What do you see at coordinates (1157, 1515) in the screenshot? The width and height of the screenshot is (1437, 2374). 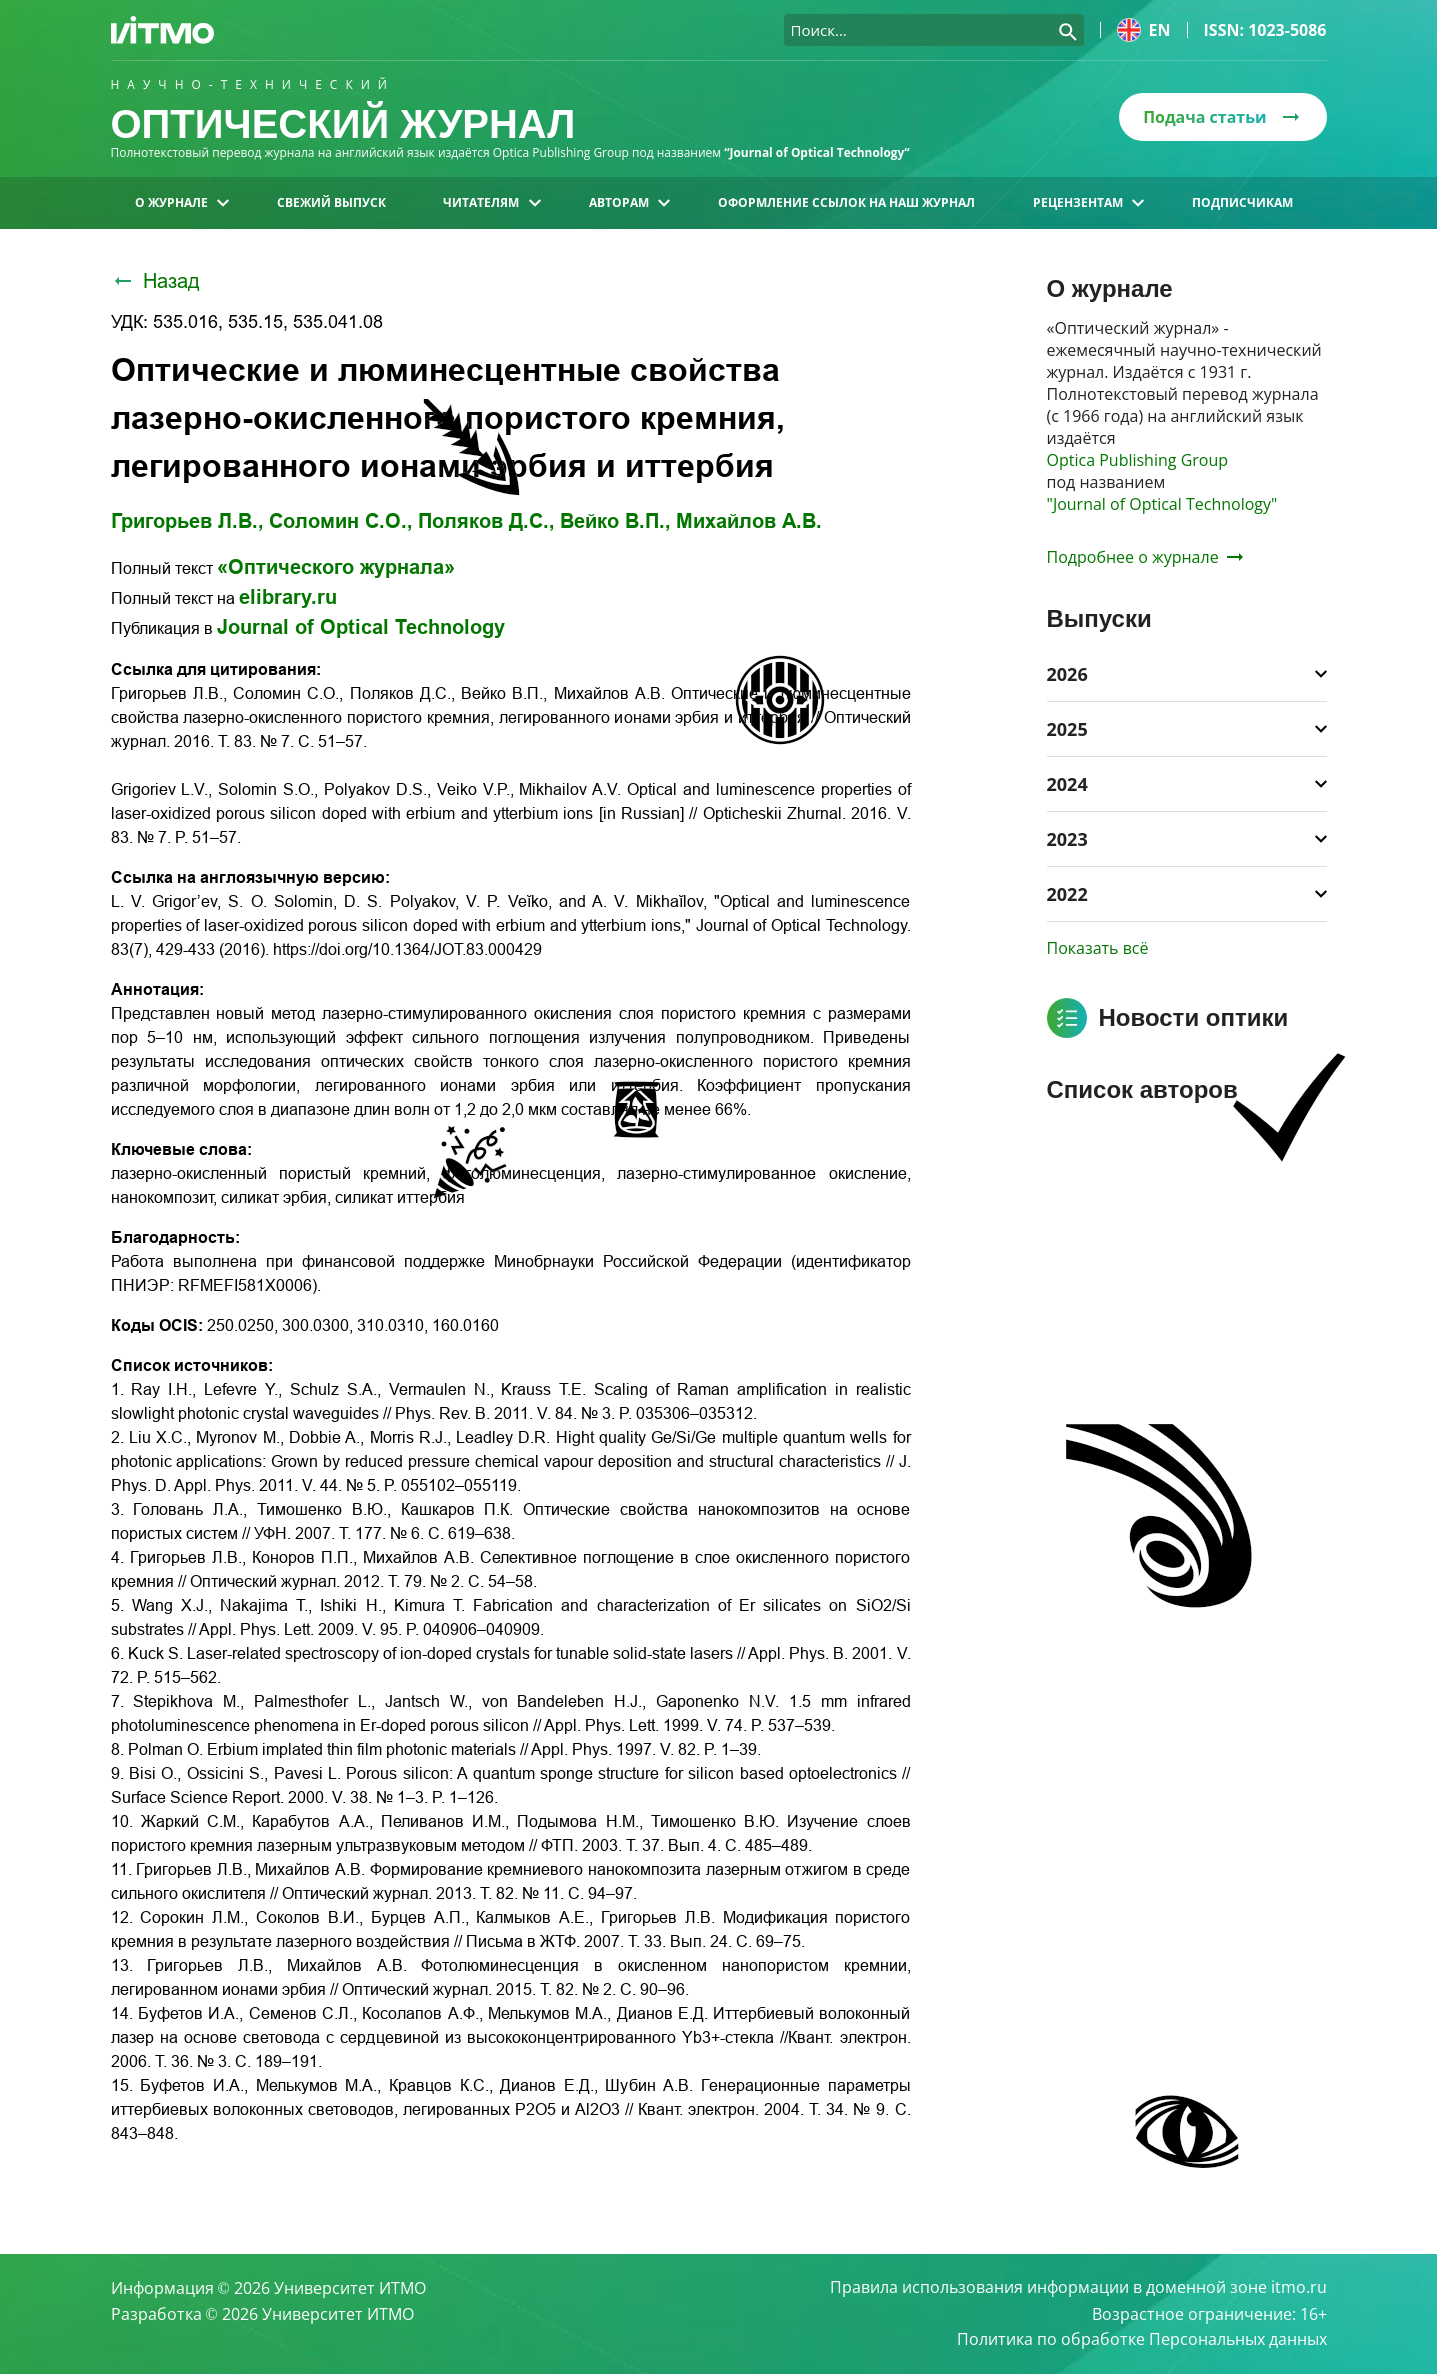 I see `indicates loading or processing in progress` at bounding box center [1157, 1515].